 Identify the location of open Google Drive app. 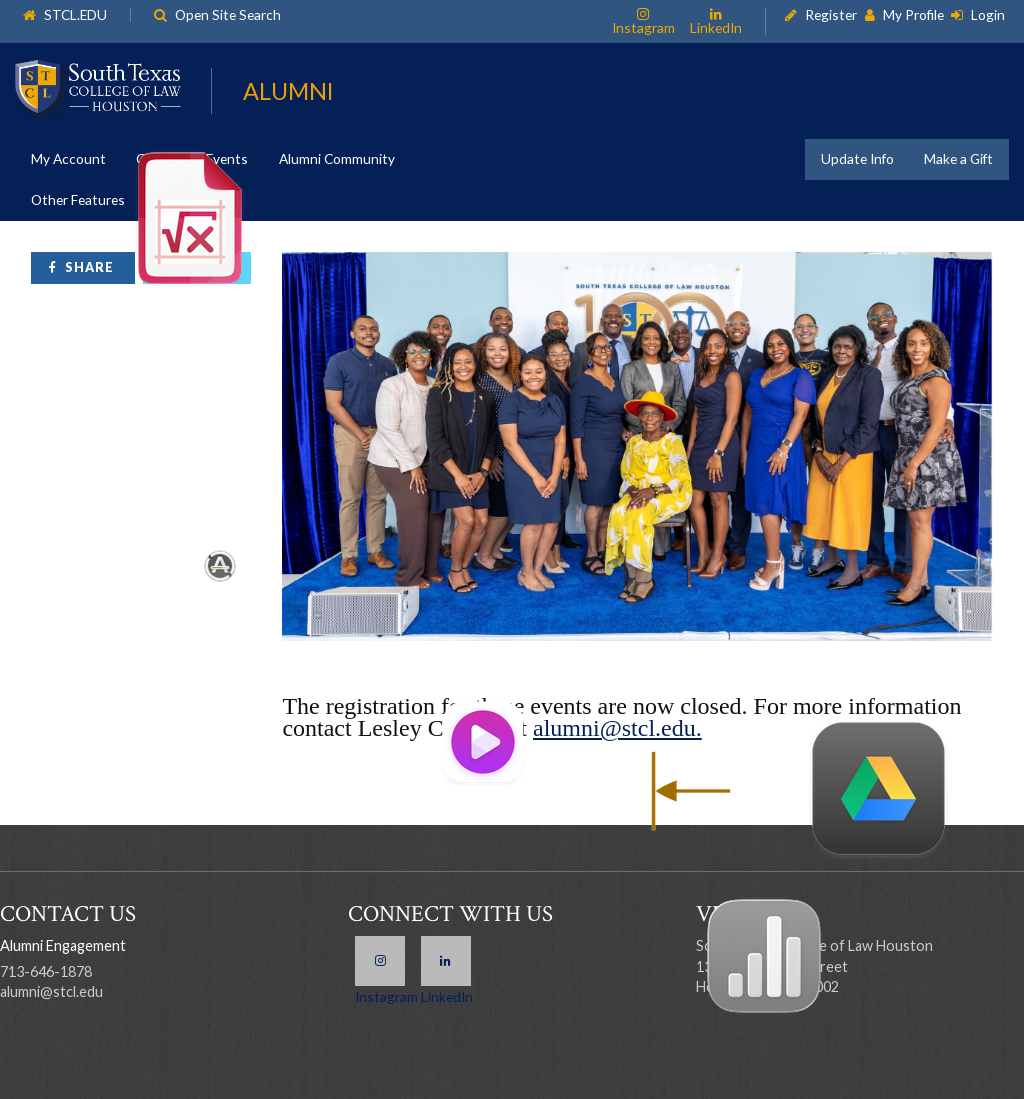
(878, 788).